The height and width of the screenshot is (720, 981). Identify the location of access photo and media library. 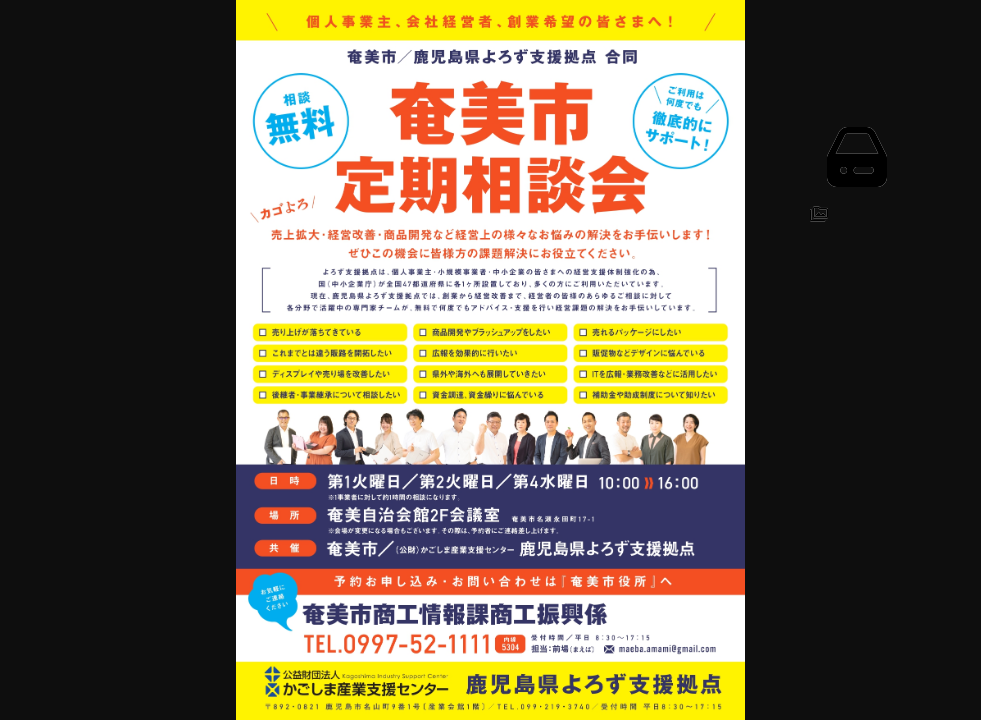
(819, 214).